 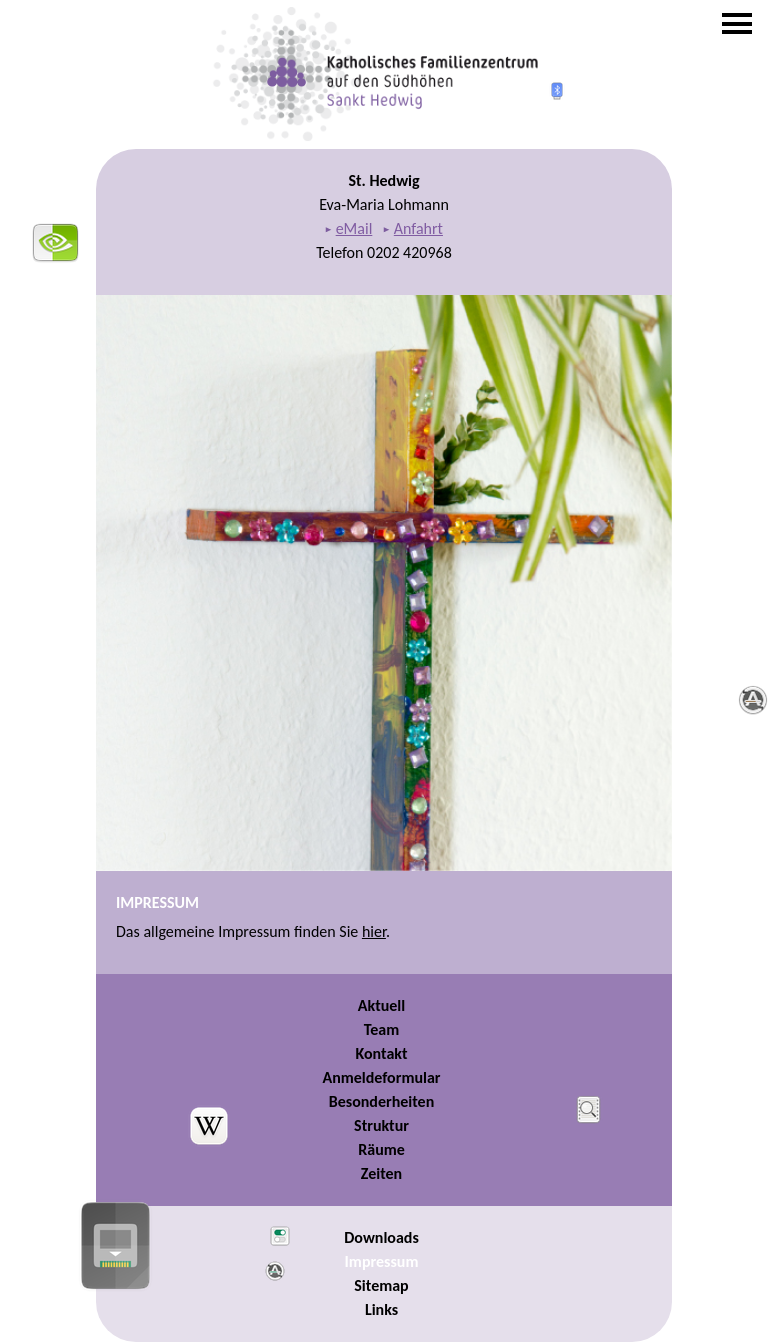 What do you see at coordinates (115, 1245) in the screenshot?
I see `n64 game rom file` at bounding box center [115, 1245].